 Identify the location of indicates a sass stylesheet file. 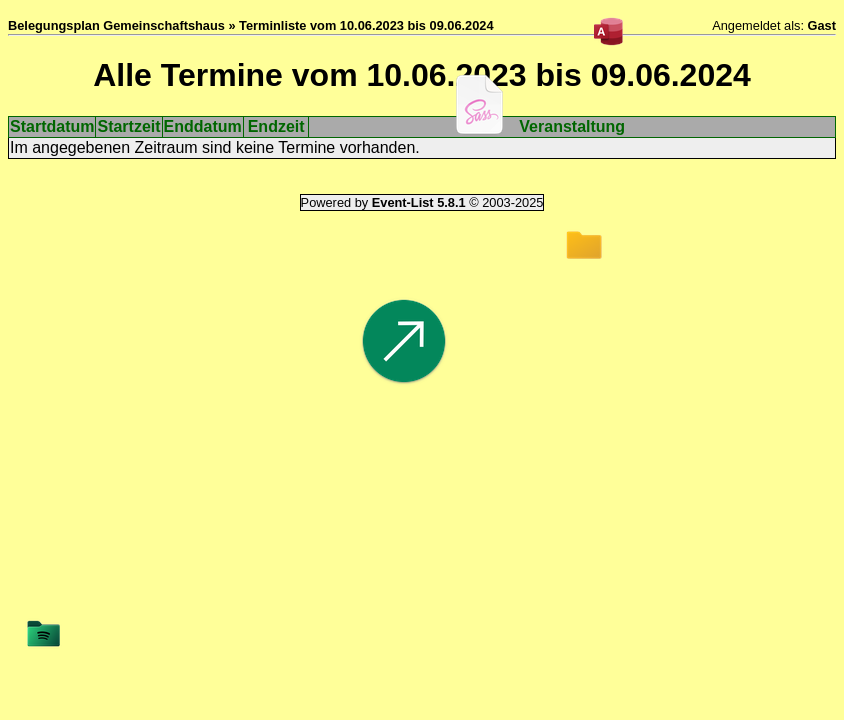
(479, 104).